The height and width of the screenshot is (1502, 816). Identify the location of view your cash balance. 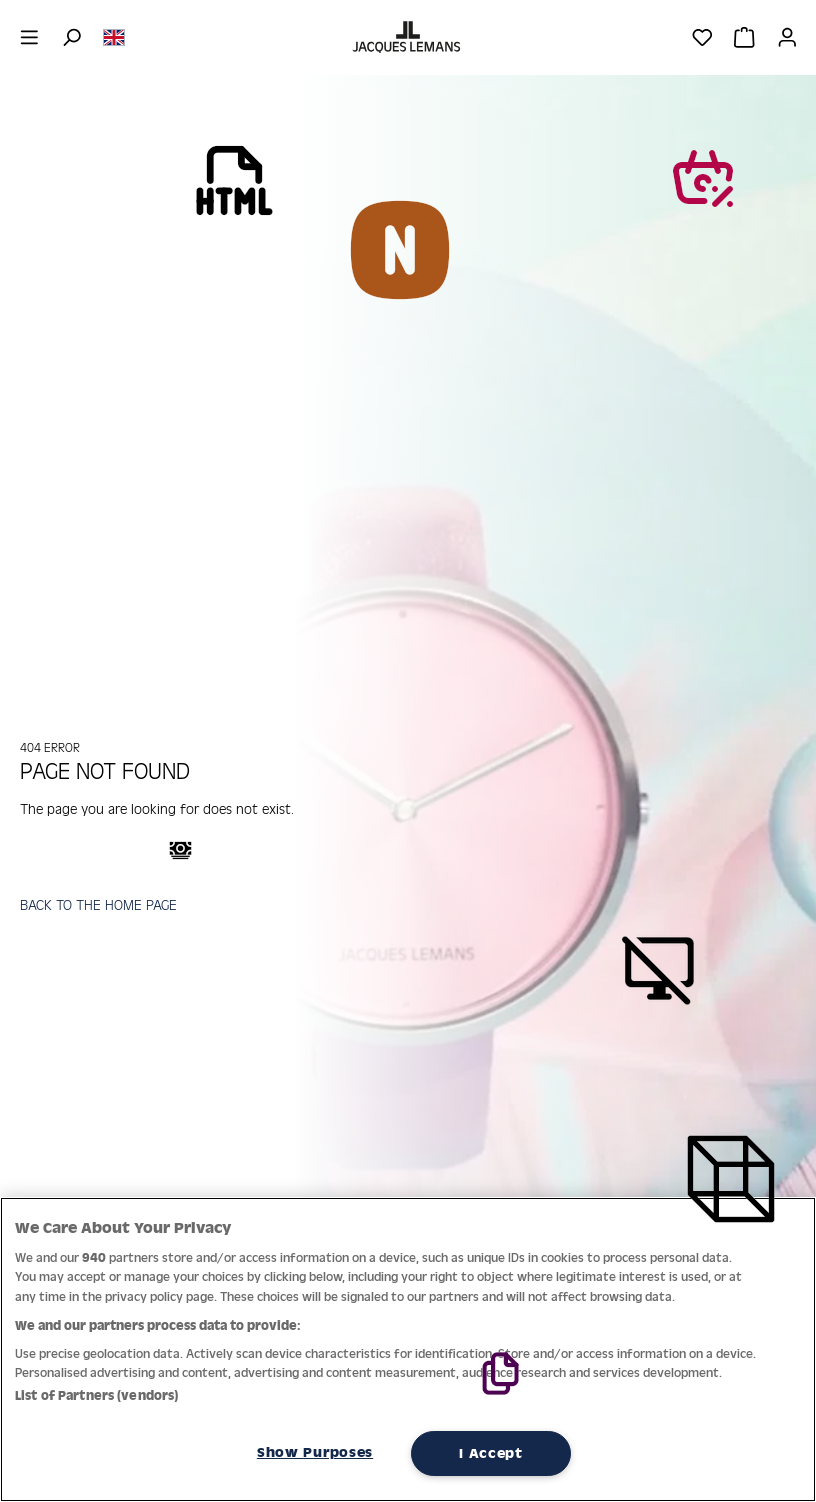
(180, 850).